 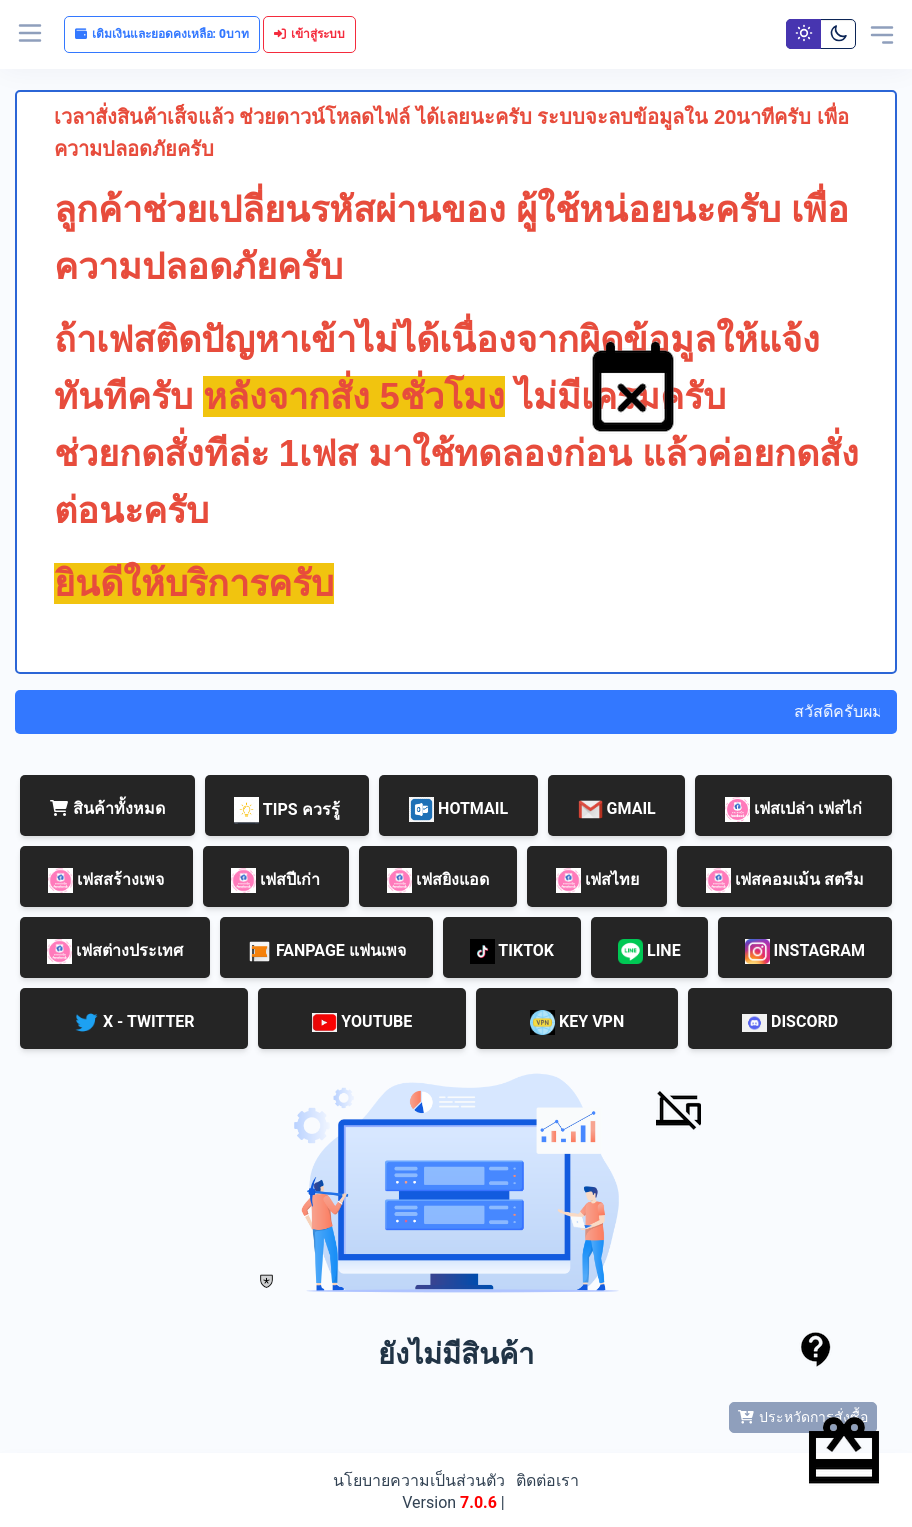 What do you see at coordinates (678, 1110) in the screenshot?
I see `device connection unavailable or disabled` at bounding box center [678, 1110].